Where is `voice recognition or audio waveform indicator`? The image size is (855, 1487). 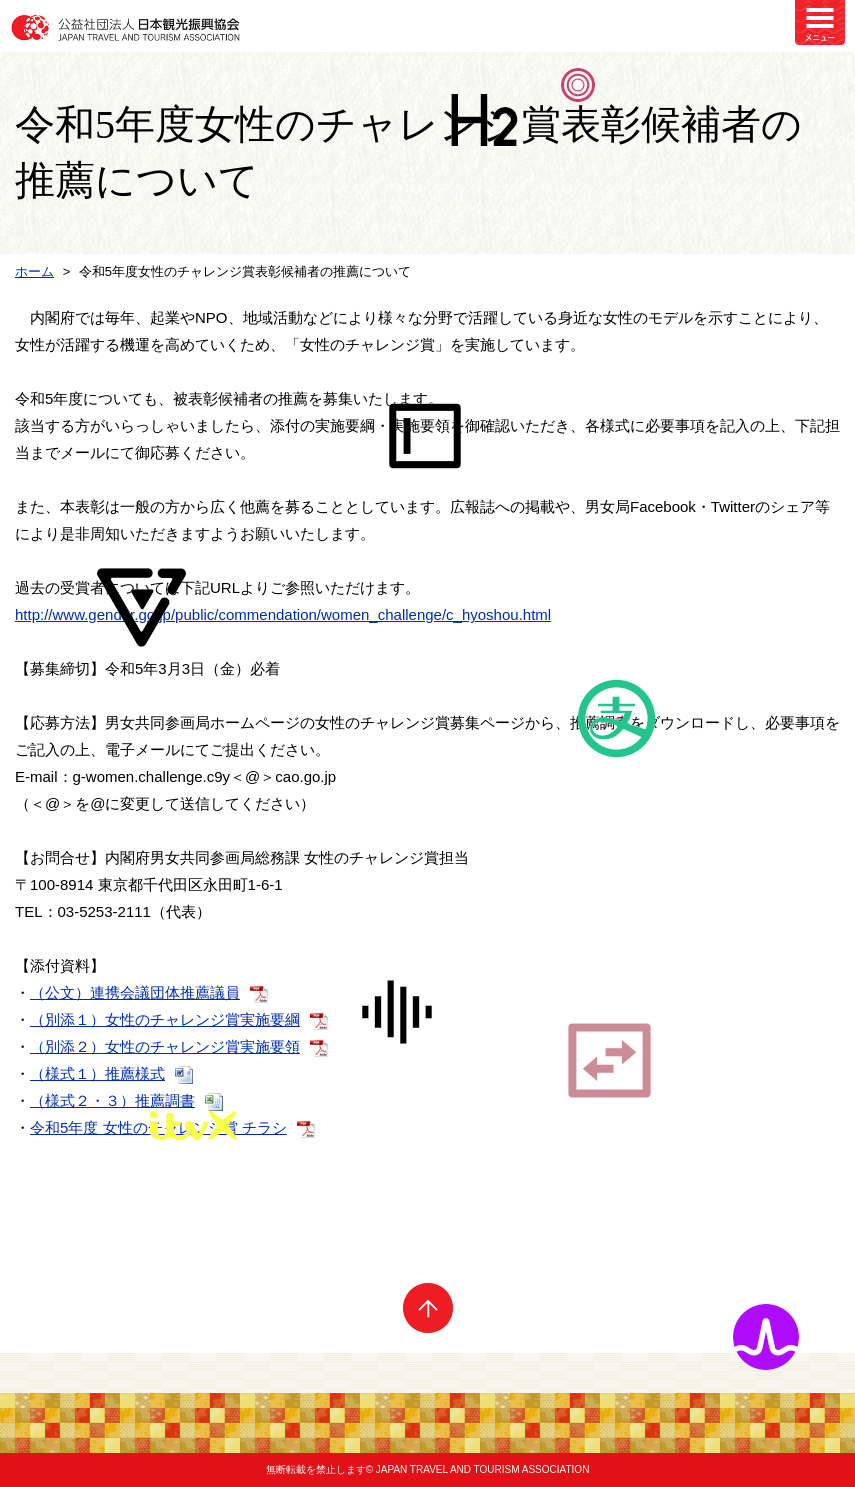 voice recognition or audio waveform indicator is located at coordinates (397, 1012).